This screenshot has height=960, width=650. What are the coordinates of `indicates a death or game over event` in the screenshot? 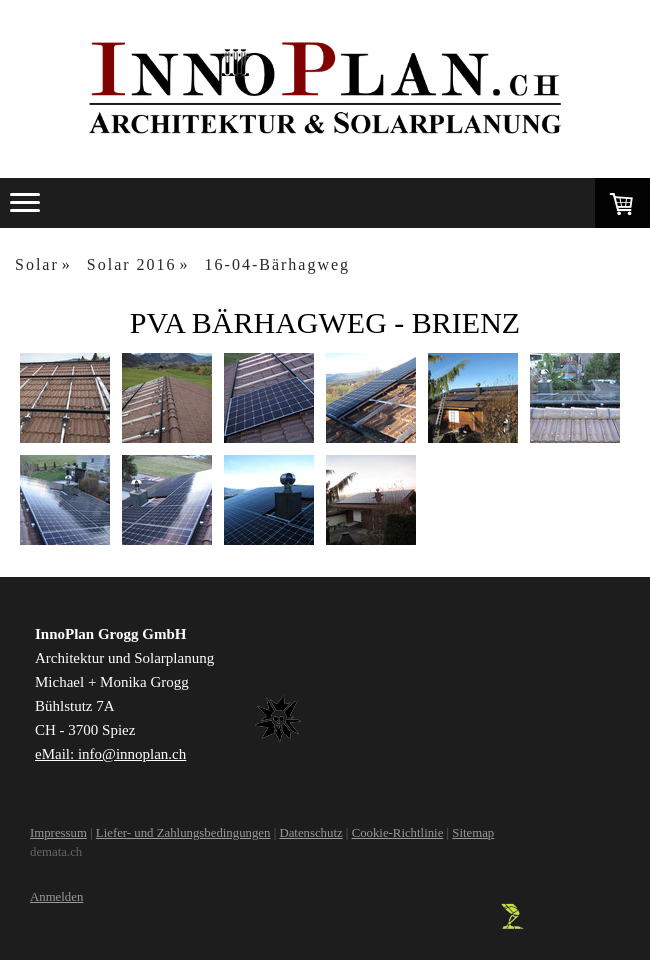 It's located at (278, 719).